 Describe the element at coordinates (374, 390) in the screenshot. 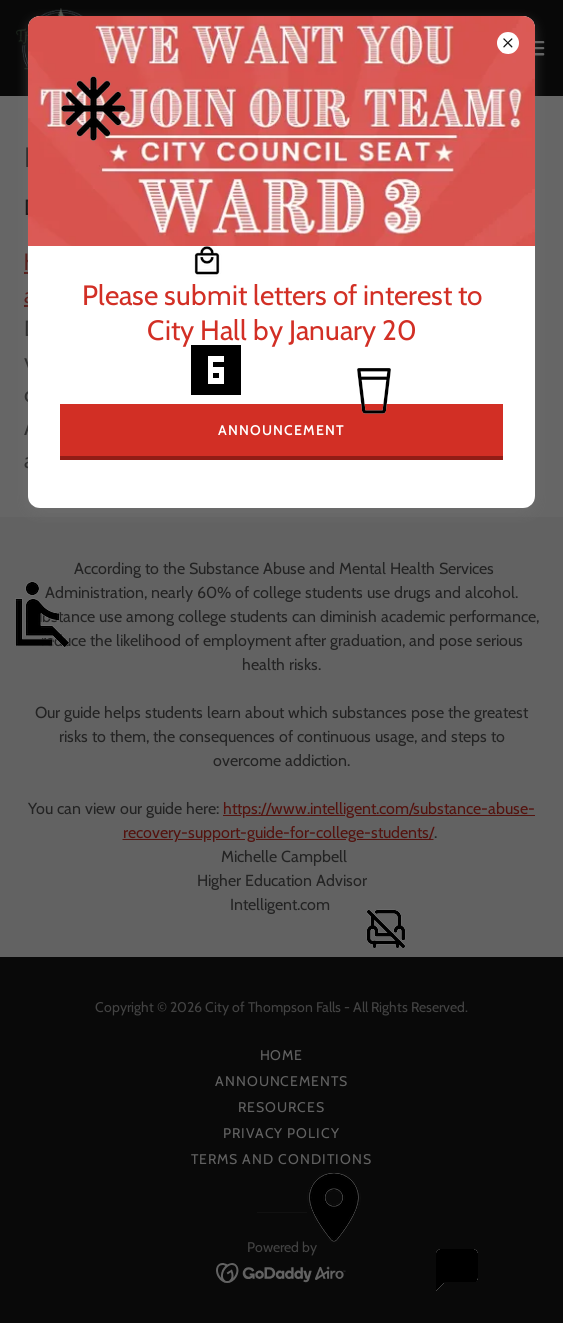

I see `view nearby bars or pubs` at that location.